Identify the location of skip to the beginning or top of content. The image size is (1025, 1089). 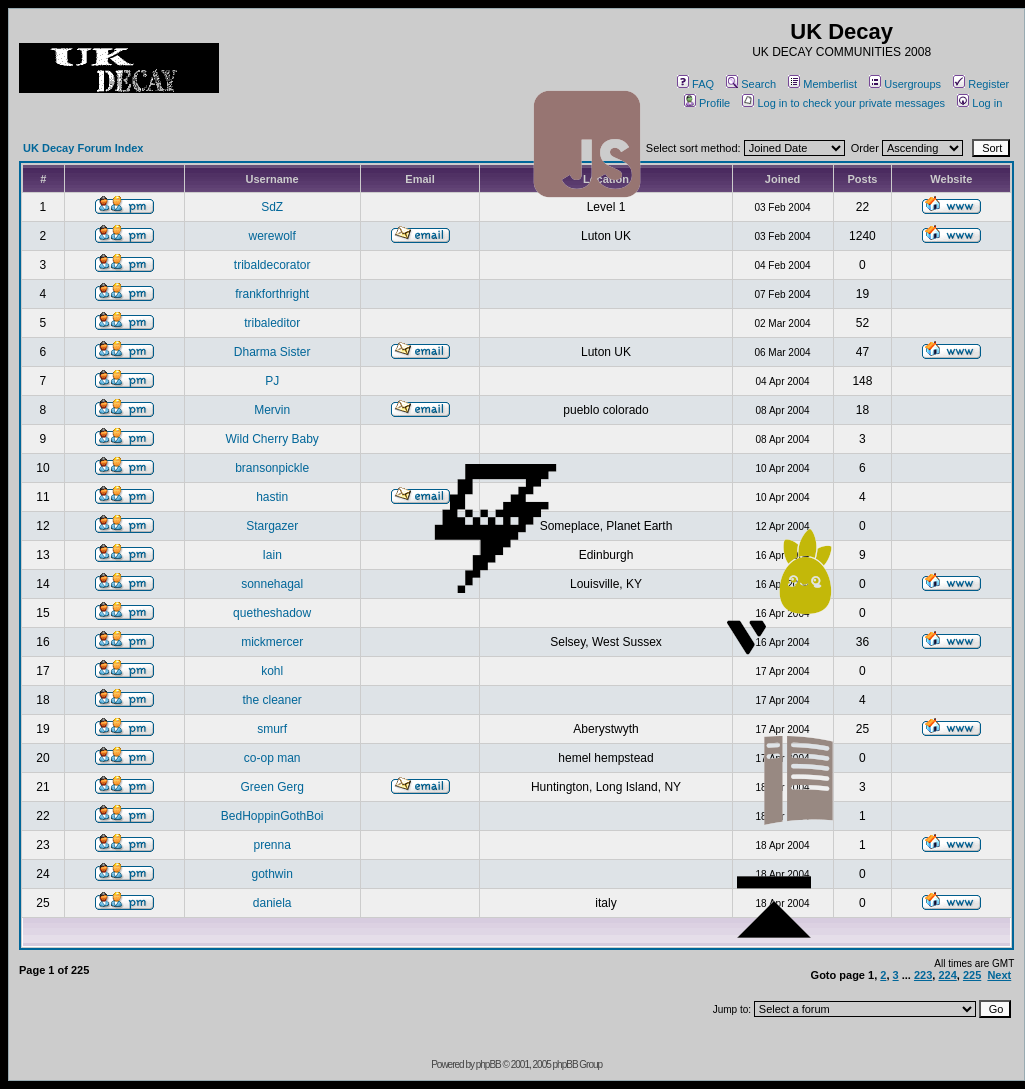
(774, 907).